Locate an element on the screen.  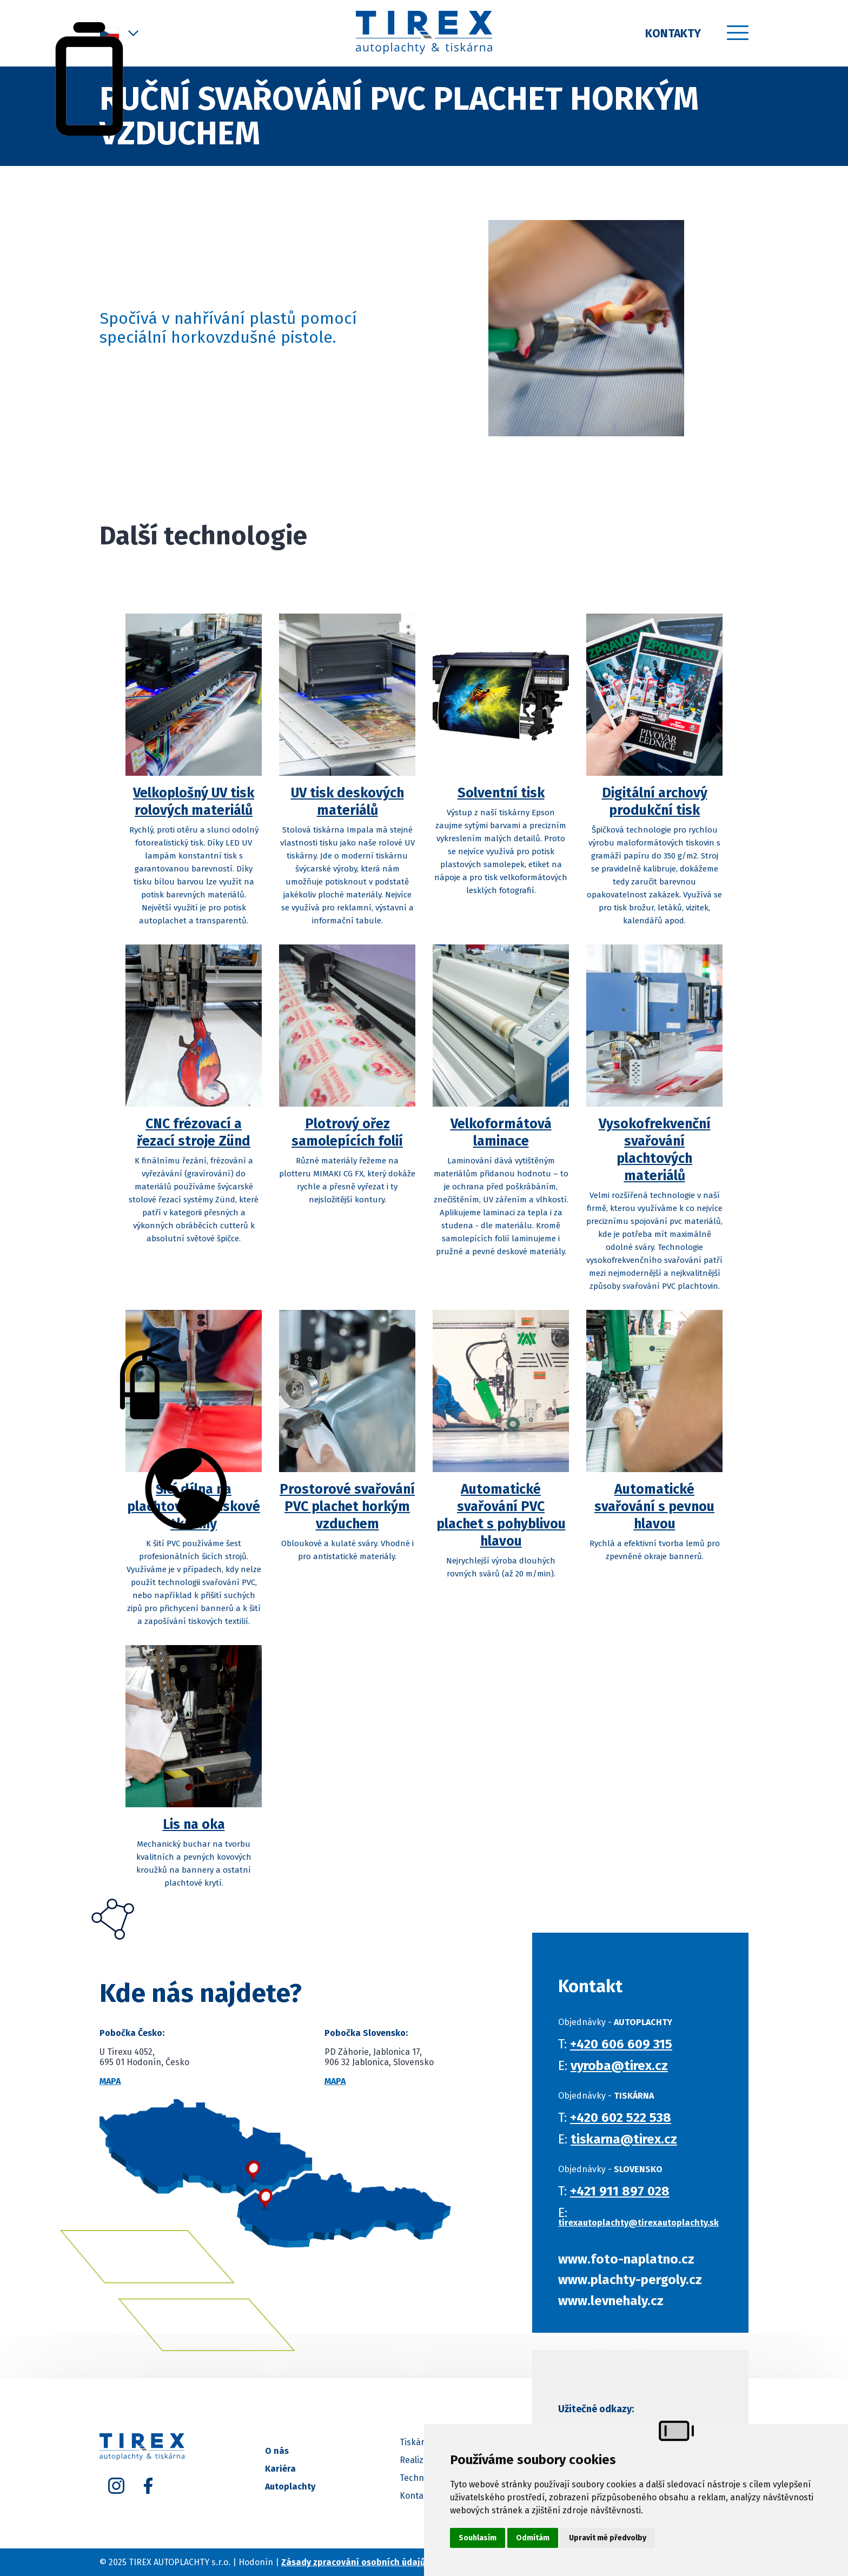
switch to western hemisphere region is located at coordinates (186, 1489).